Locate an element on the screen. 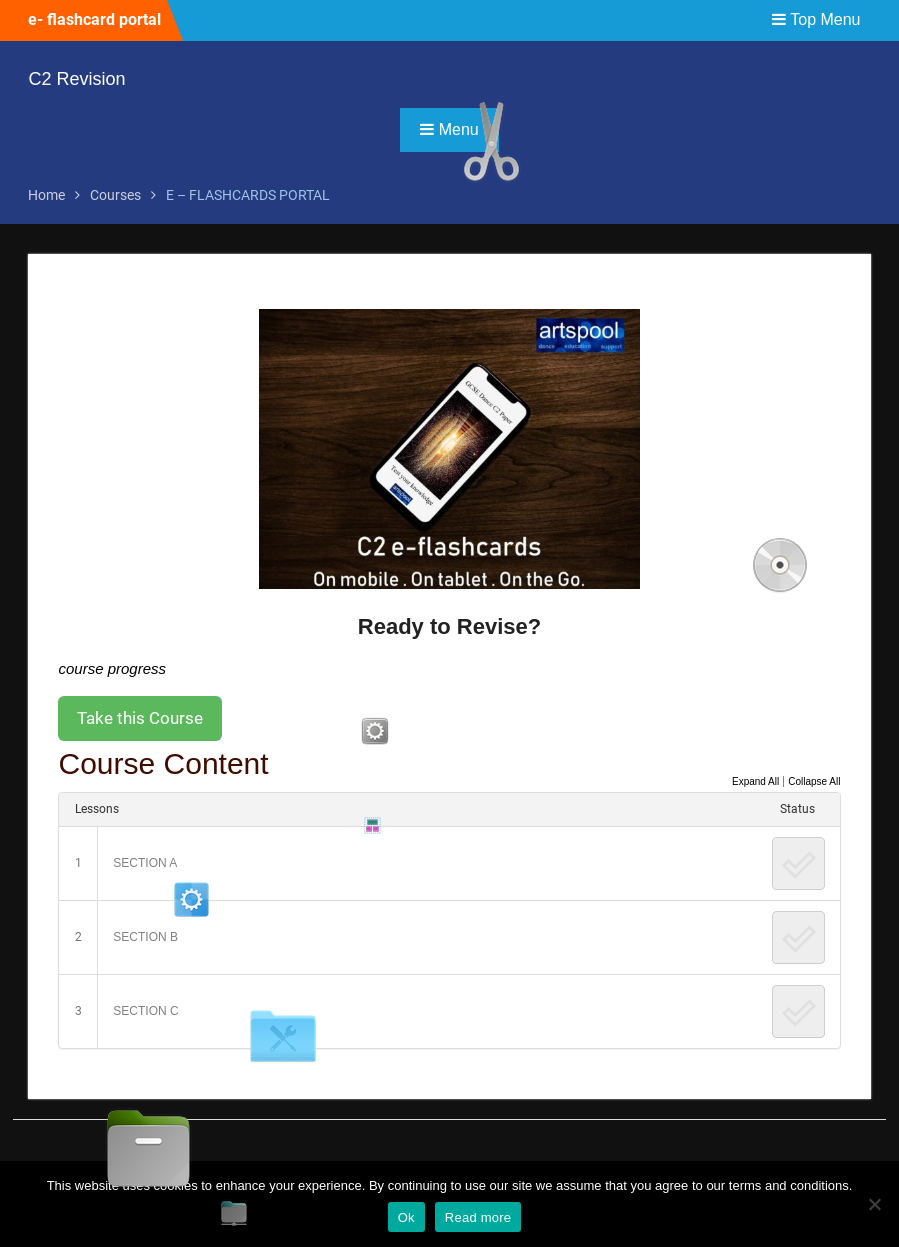 Image resolution: width=899 pixels, height=1247 pixels. indicates a DVD-ROM drive or disc is located at coordinates (780, 565).